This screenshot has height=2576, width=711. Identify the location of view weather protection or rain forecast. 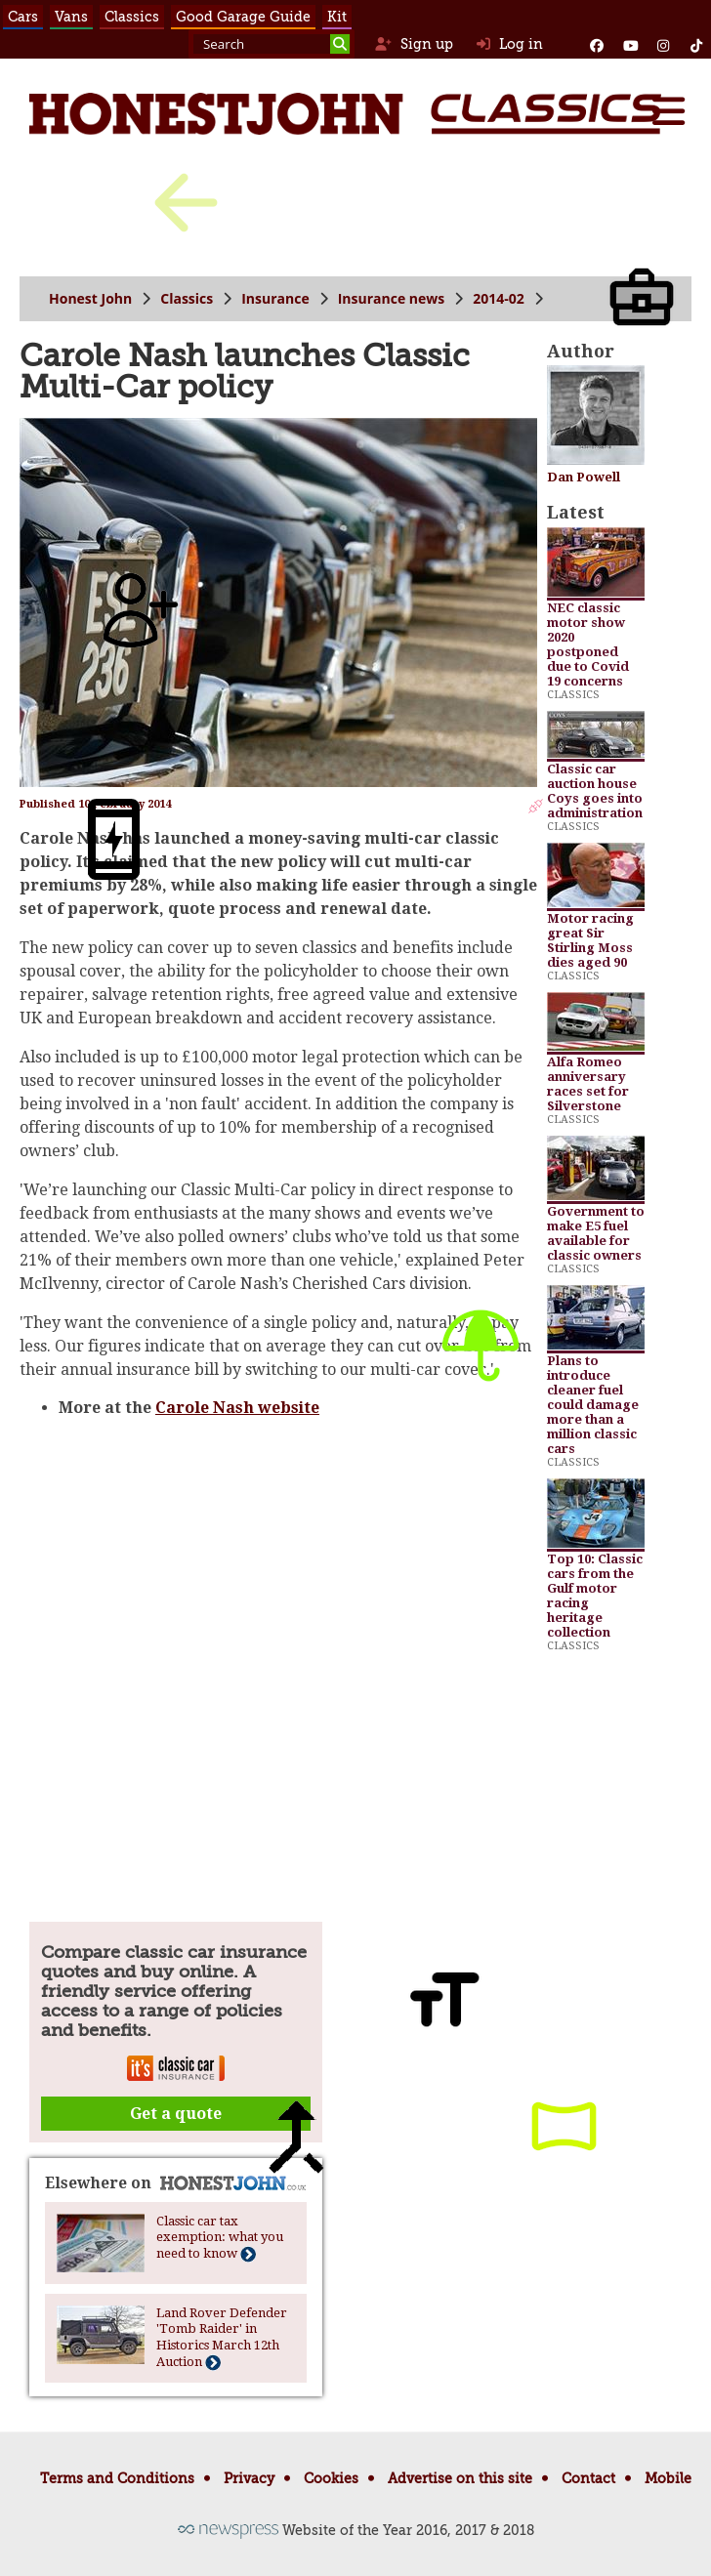
(481, 1346).